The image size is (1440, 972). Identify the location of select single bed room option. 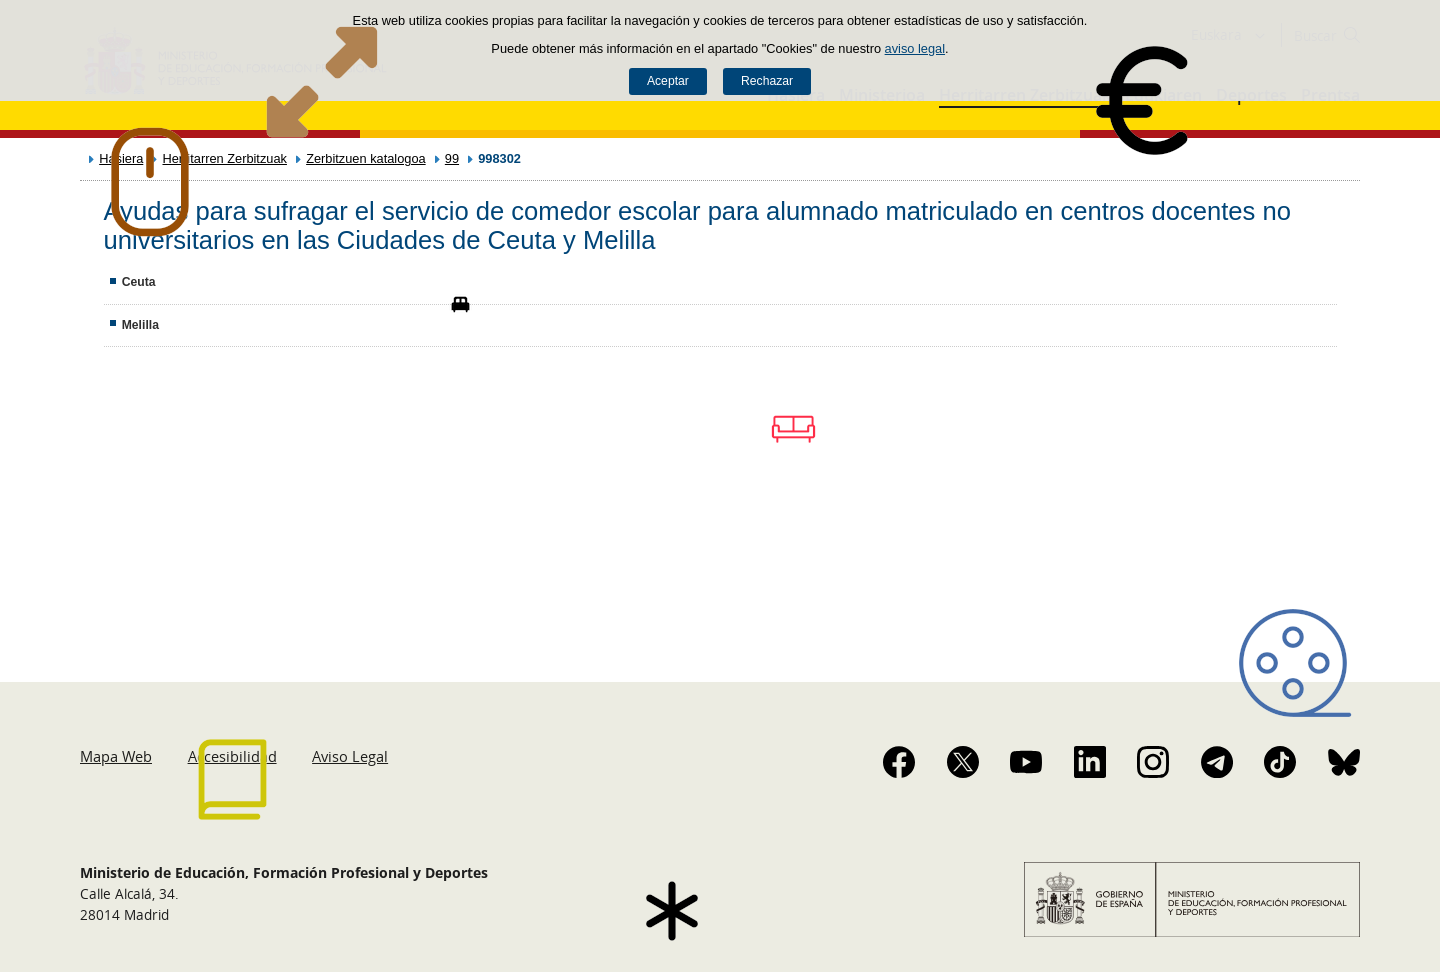
(460, 304).